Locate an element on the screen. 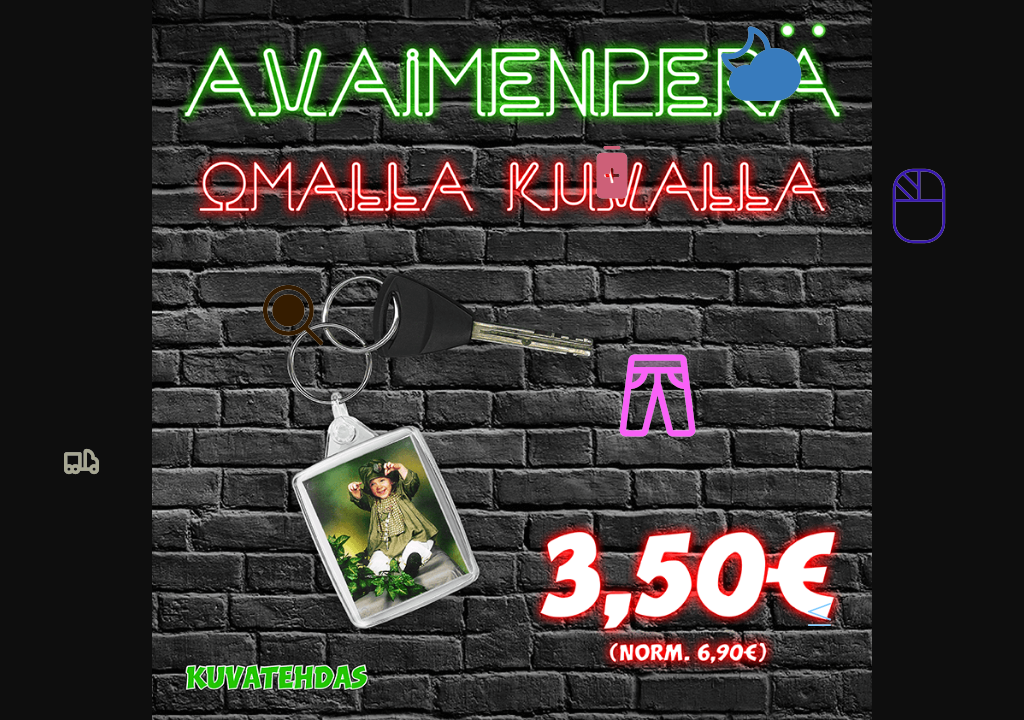 This screenshot has height=720, width=1024. track shipping or delivery status is located at coordinates (81, 461).